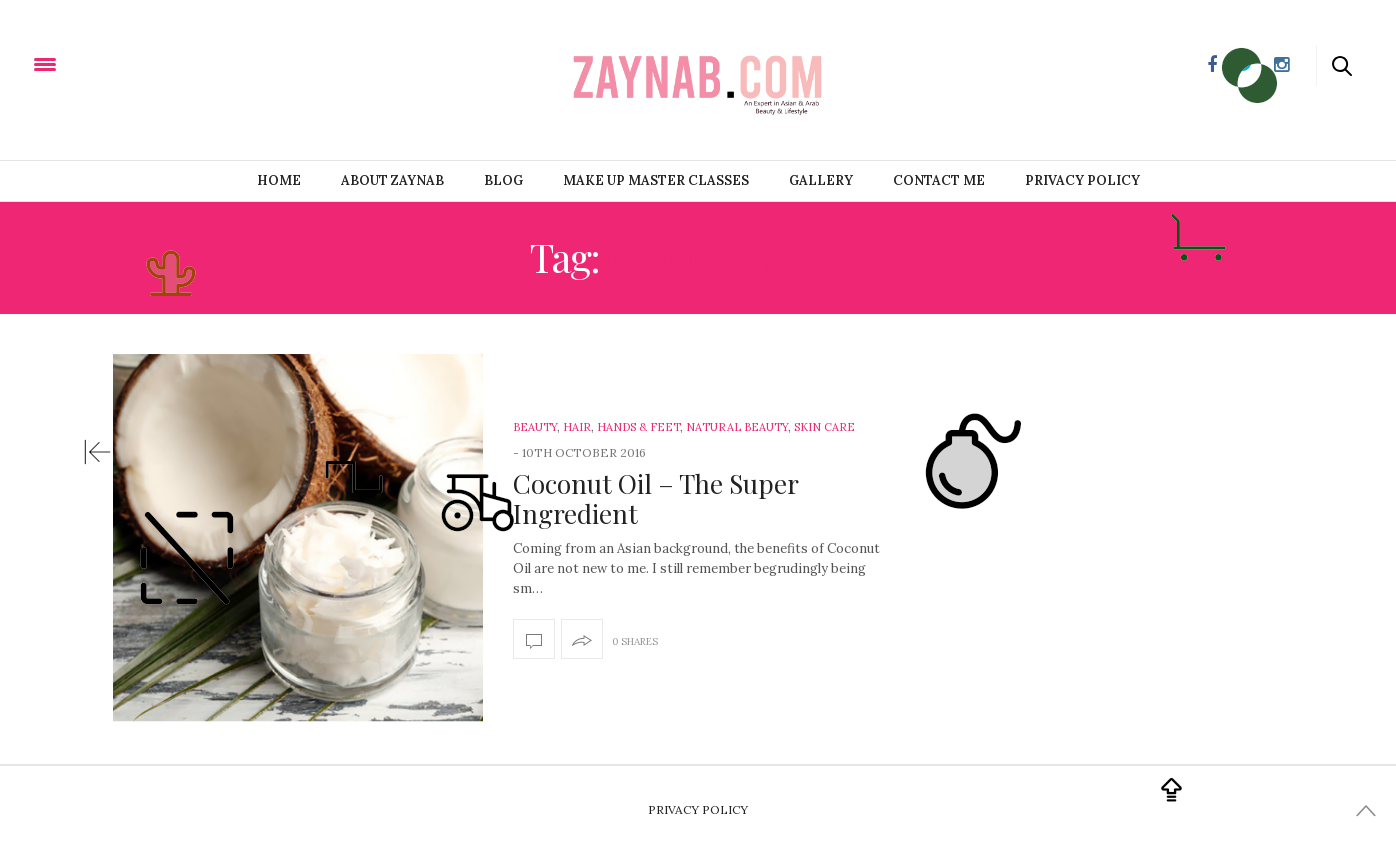 This screenshot has width=1396, height=852. What do you see at coordinates (97, 452) in the screenshot?
I see `navigate to the beginning or first item` at bounding box center [97, 452].